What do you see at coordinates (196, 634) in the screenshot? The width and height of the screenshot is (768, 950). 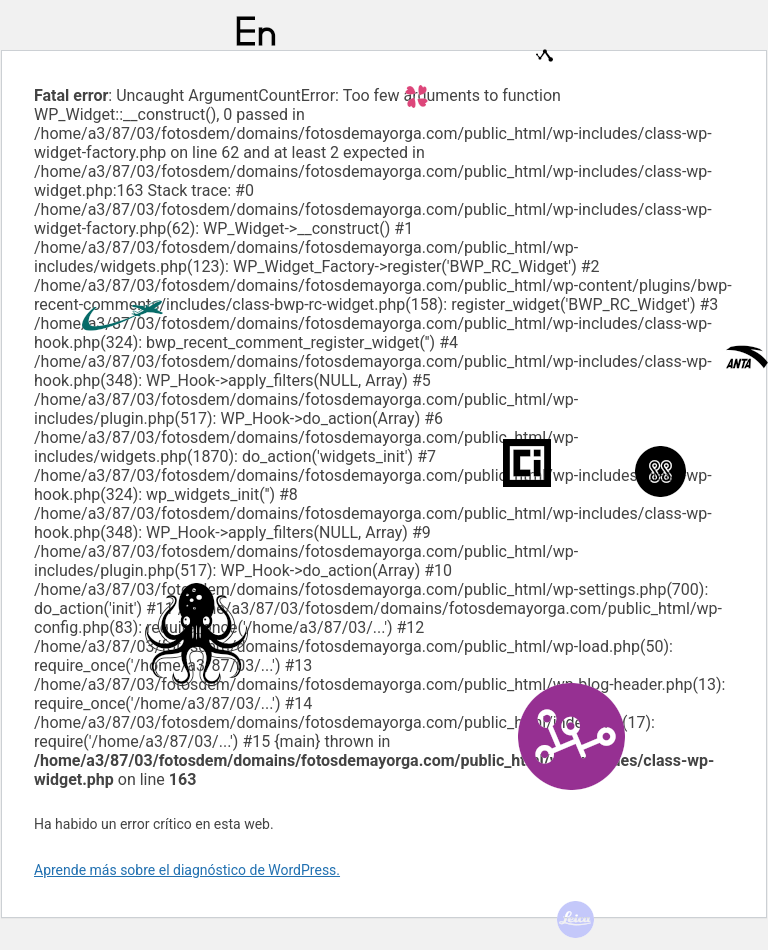 I see `testing library logo` at bounding box center [196, 634].